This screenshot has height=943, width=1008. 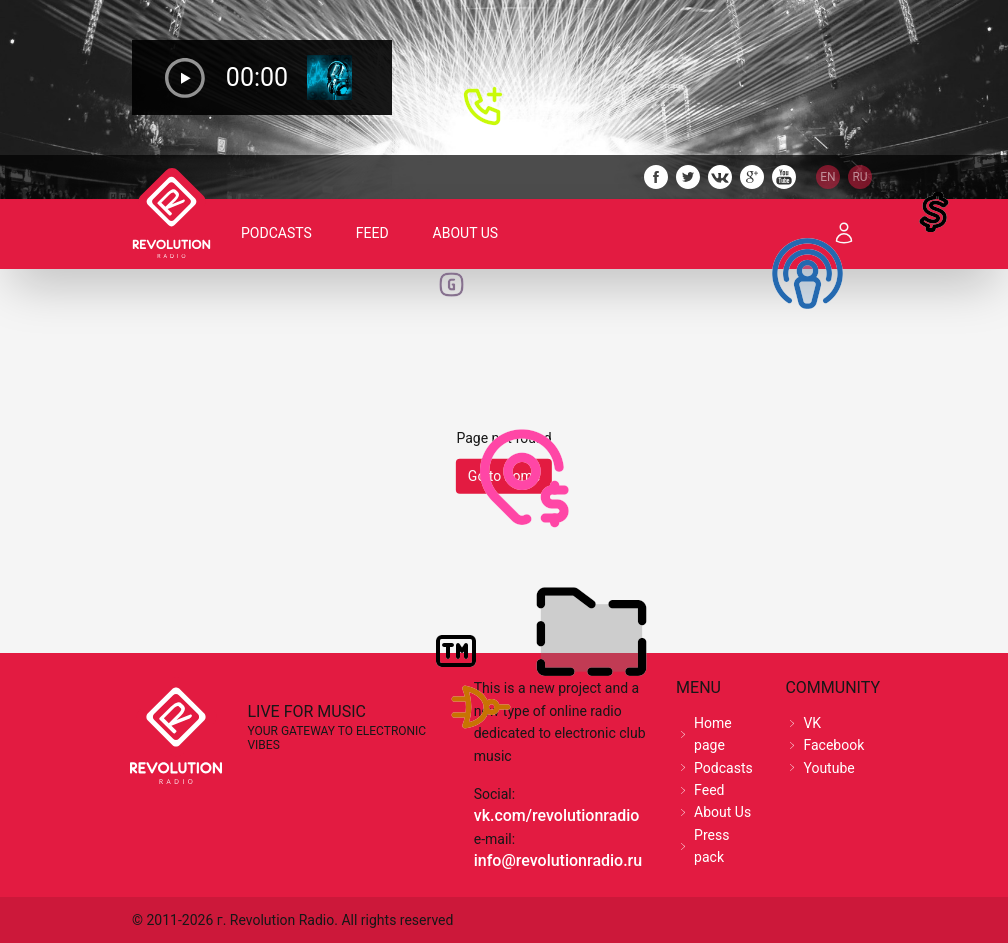 I want to click on find nearby financial services or ATMs, so click(x=522, y=476).